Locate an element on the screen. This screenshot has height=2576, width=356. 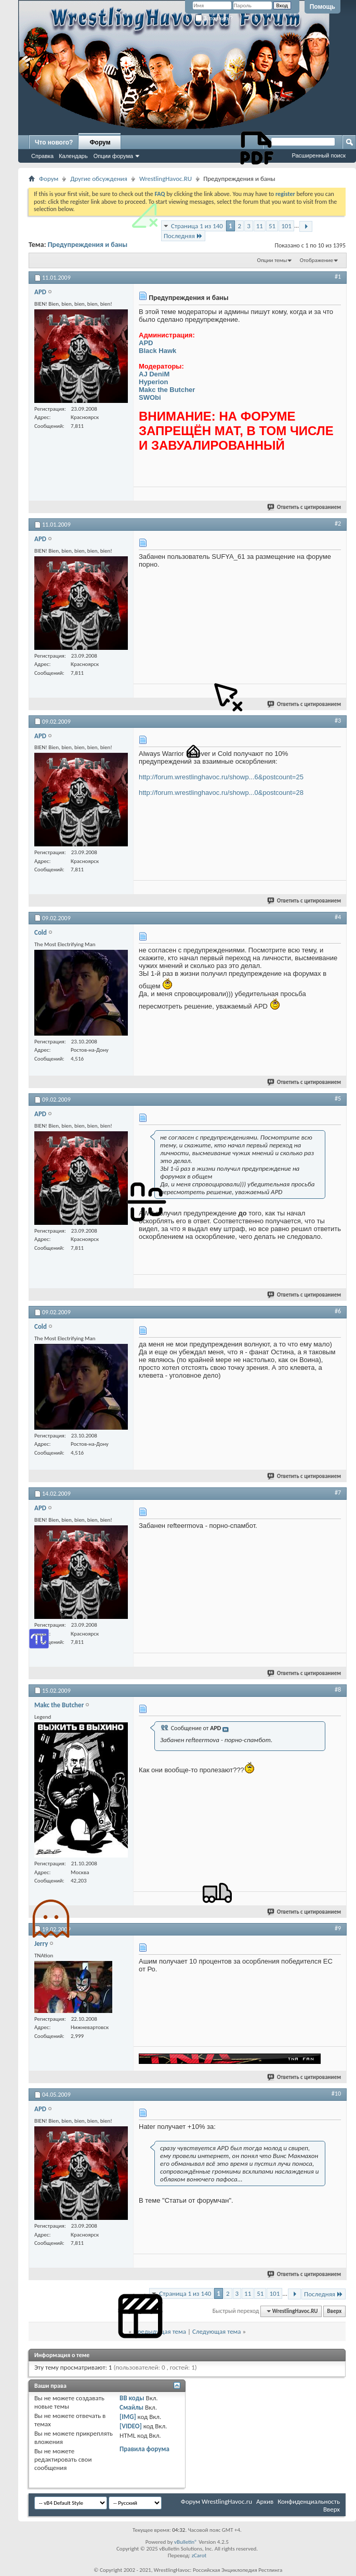
disable cursor or pointer functionality is located at coordinates (227, 696).